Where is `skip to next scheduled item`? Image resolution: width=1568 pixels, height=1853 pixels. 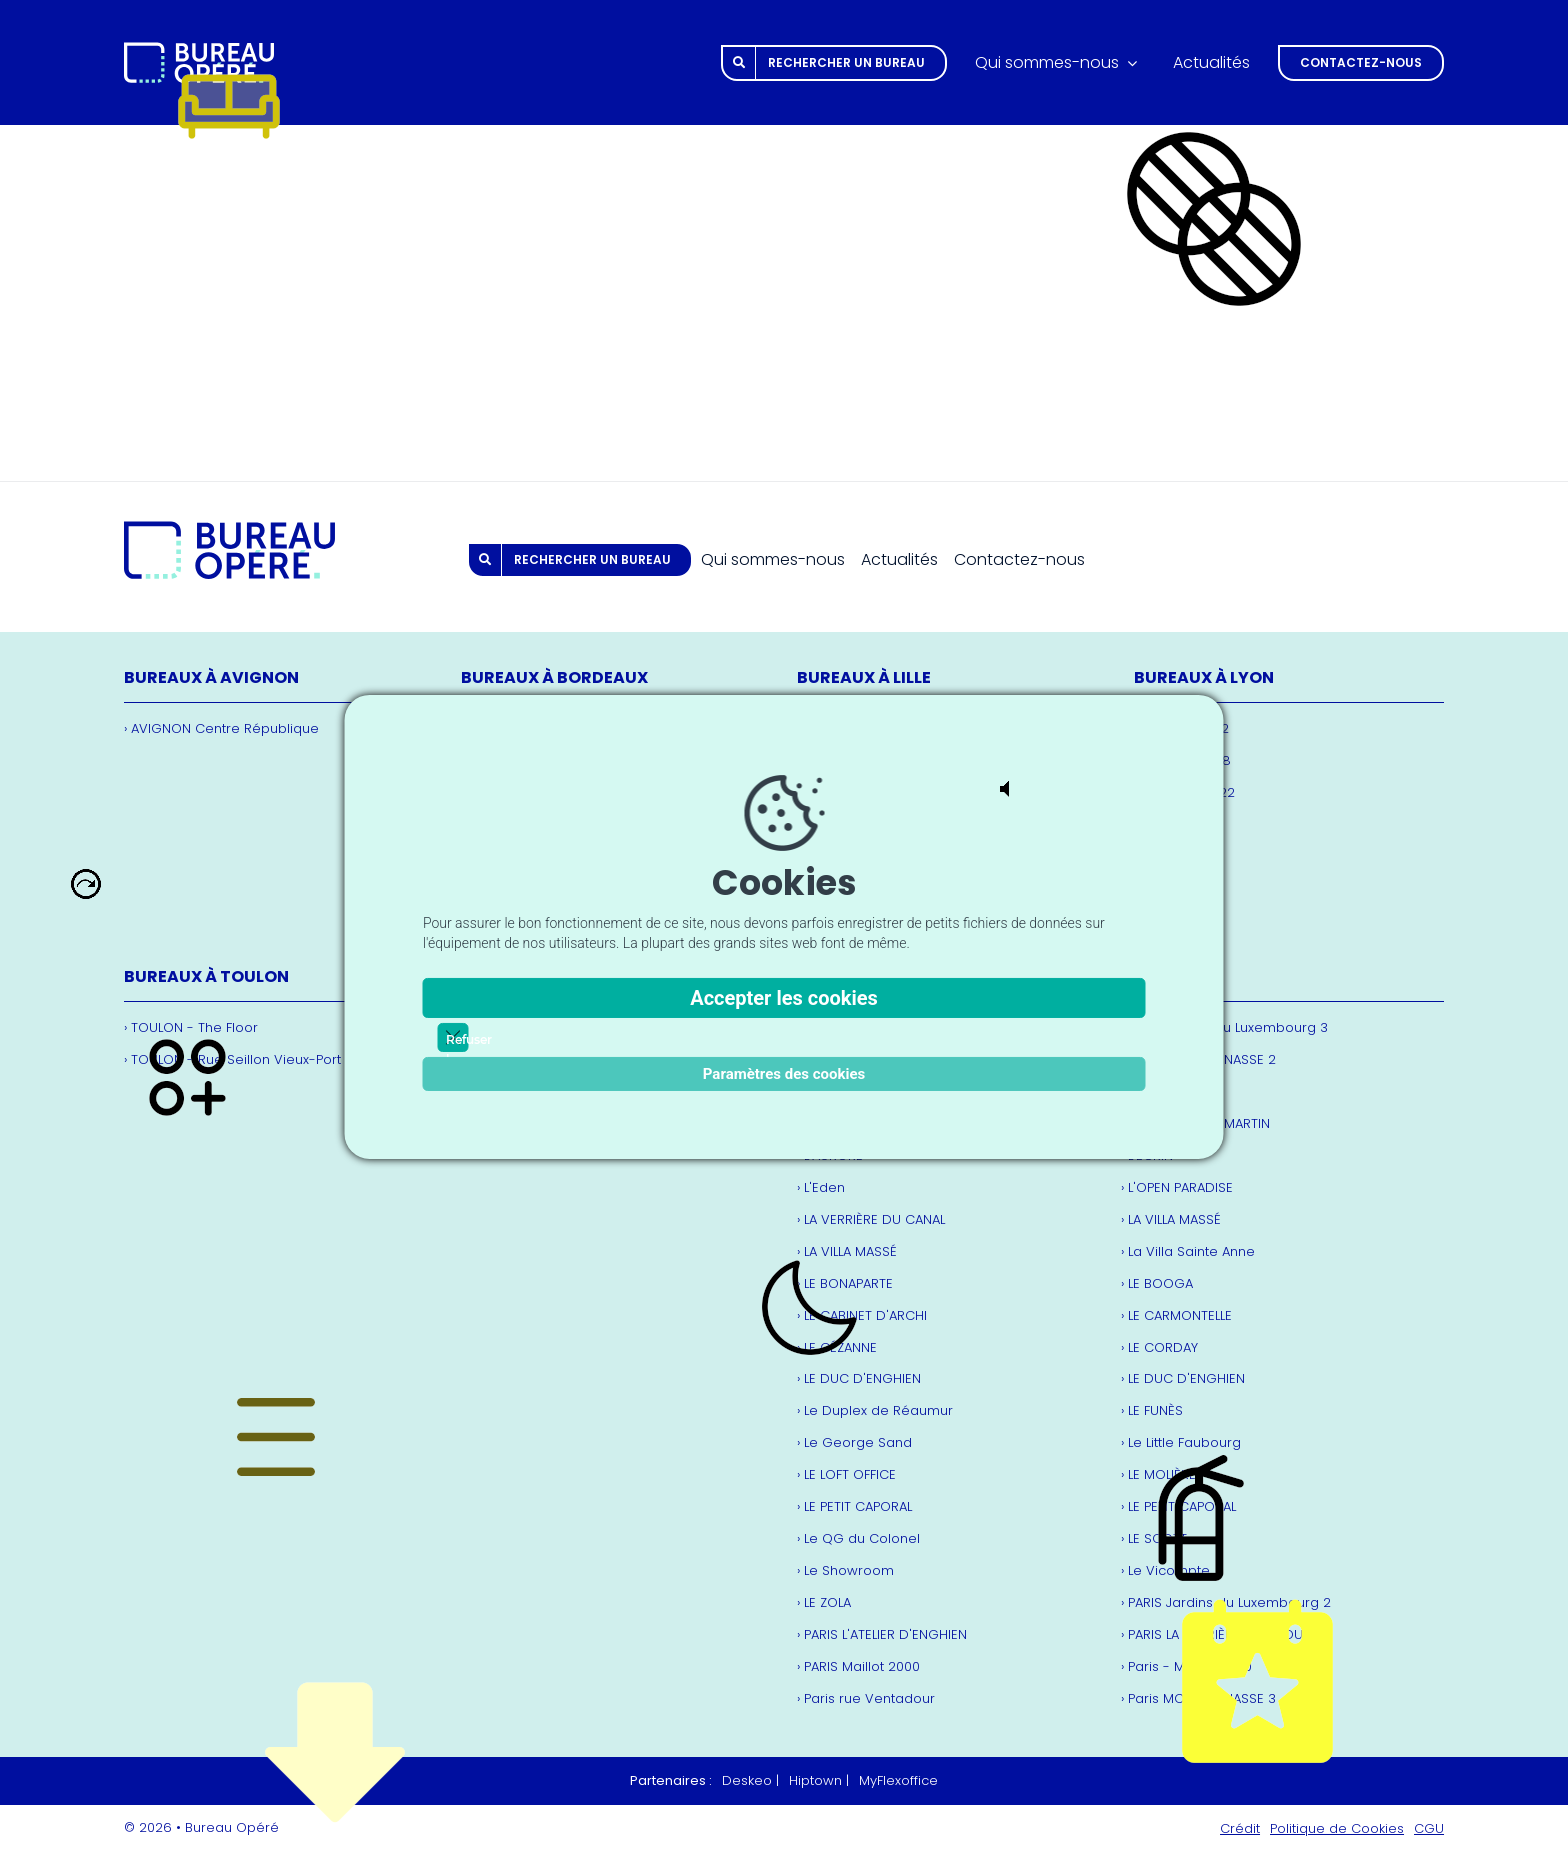
skip to next scheduled item is located at coordinates (86, 884).